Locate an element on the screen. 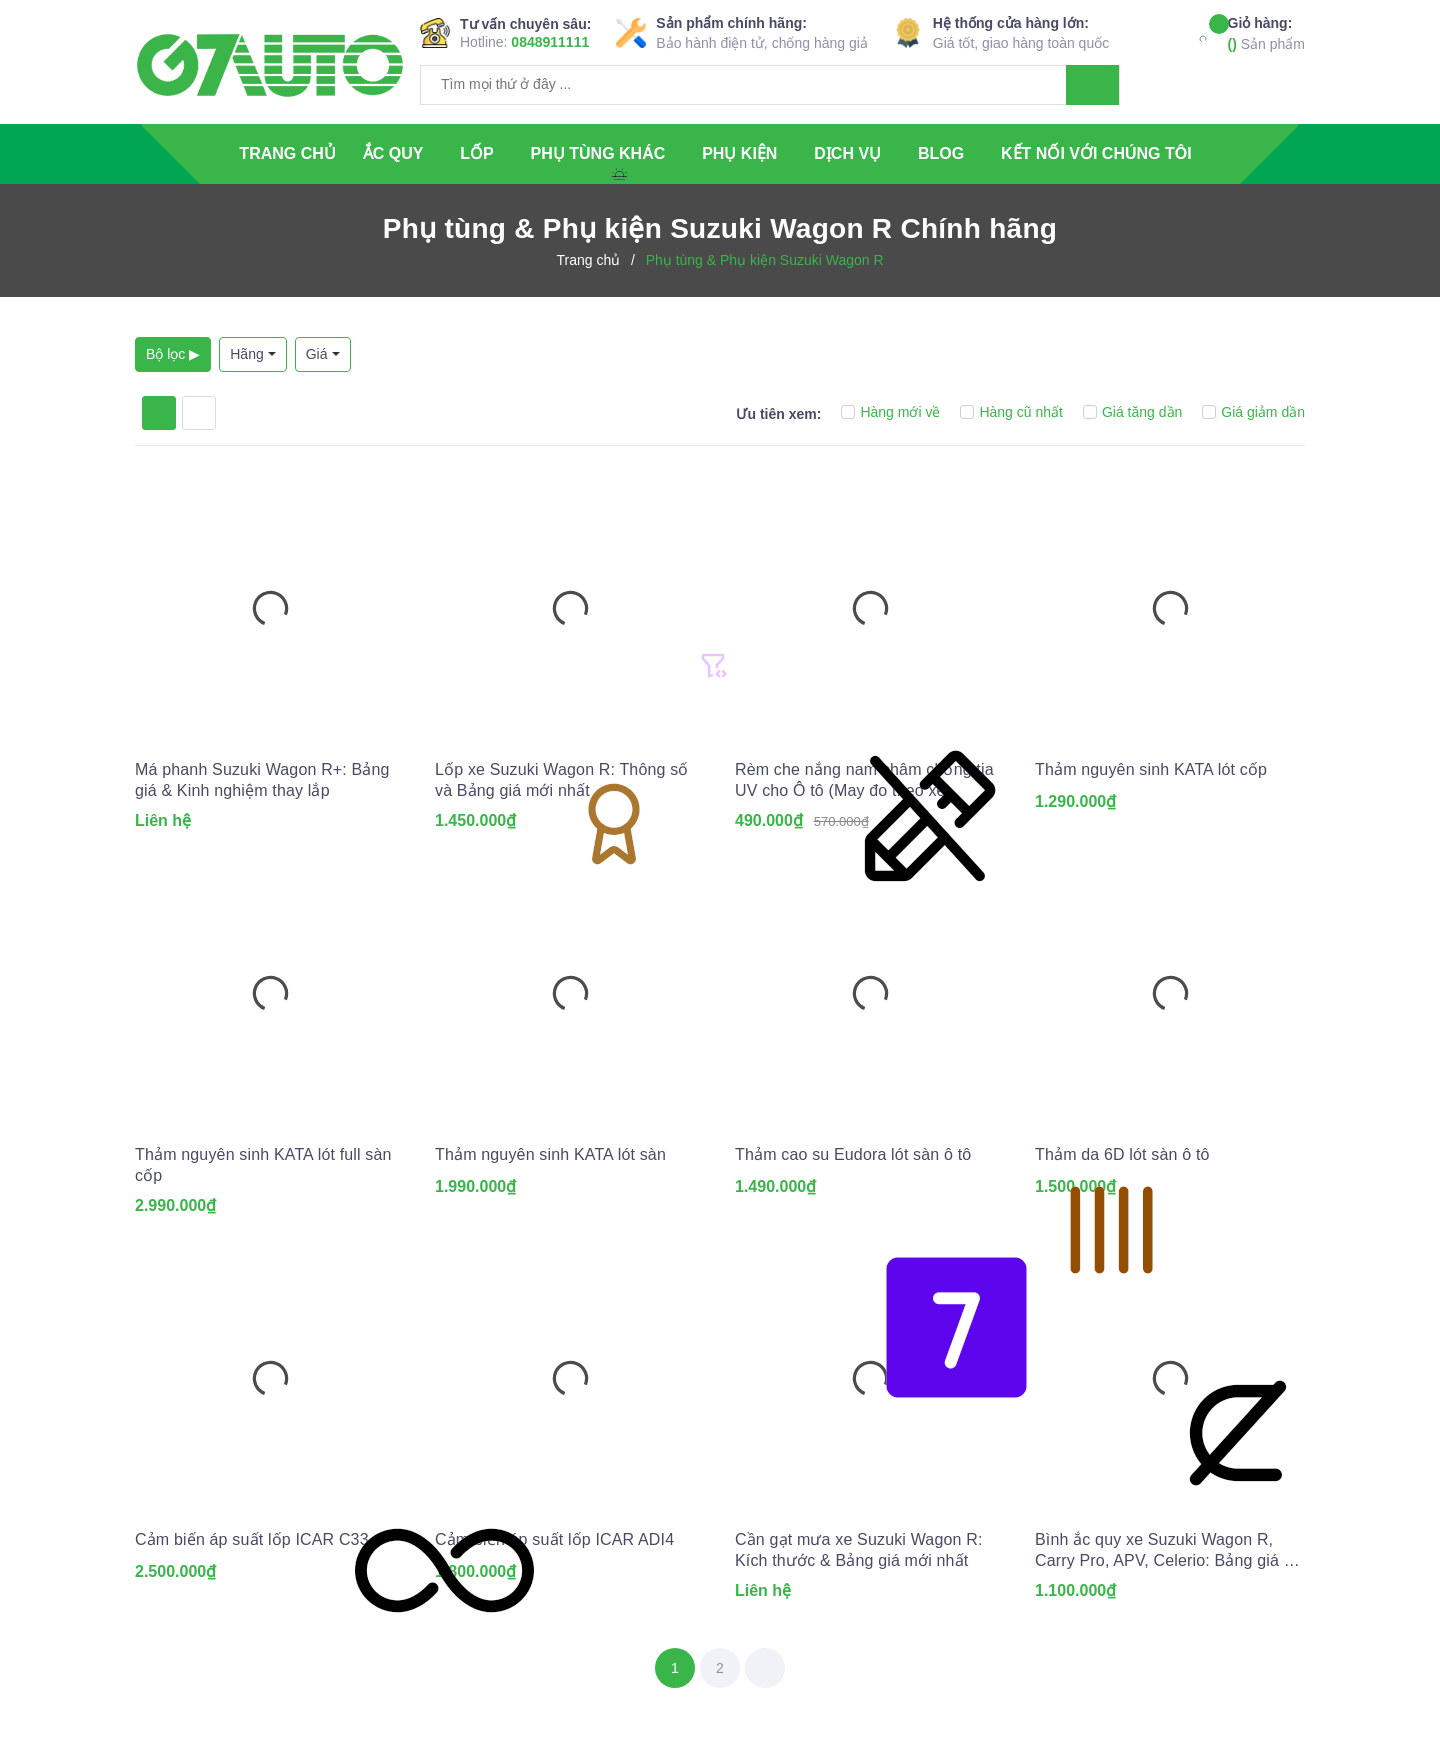 This screenshot has height=1756, width=1440. editing is disabled or unavailable is located at coordinates (927, 818).